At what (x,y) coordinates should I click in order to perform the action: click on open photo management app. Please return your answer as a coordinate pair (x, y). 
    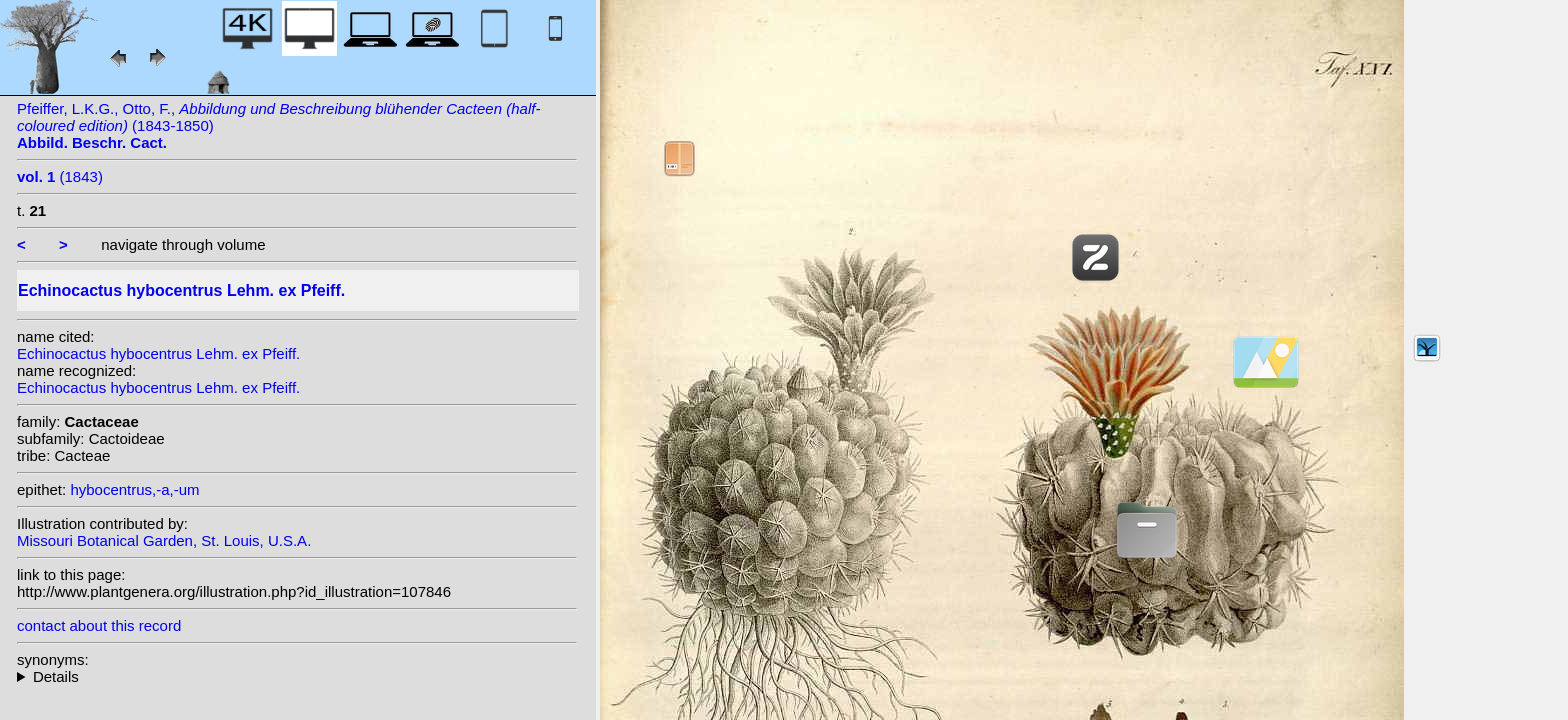
    Looking at the image, I should click on (1266, 362).